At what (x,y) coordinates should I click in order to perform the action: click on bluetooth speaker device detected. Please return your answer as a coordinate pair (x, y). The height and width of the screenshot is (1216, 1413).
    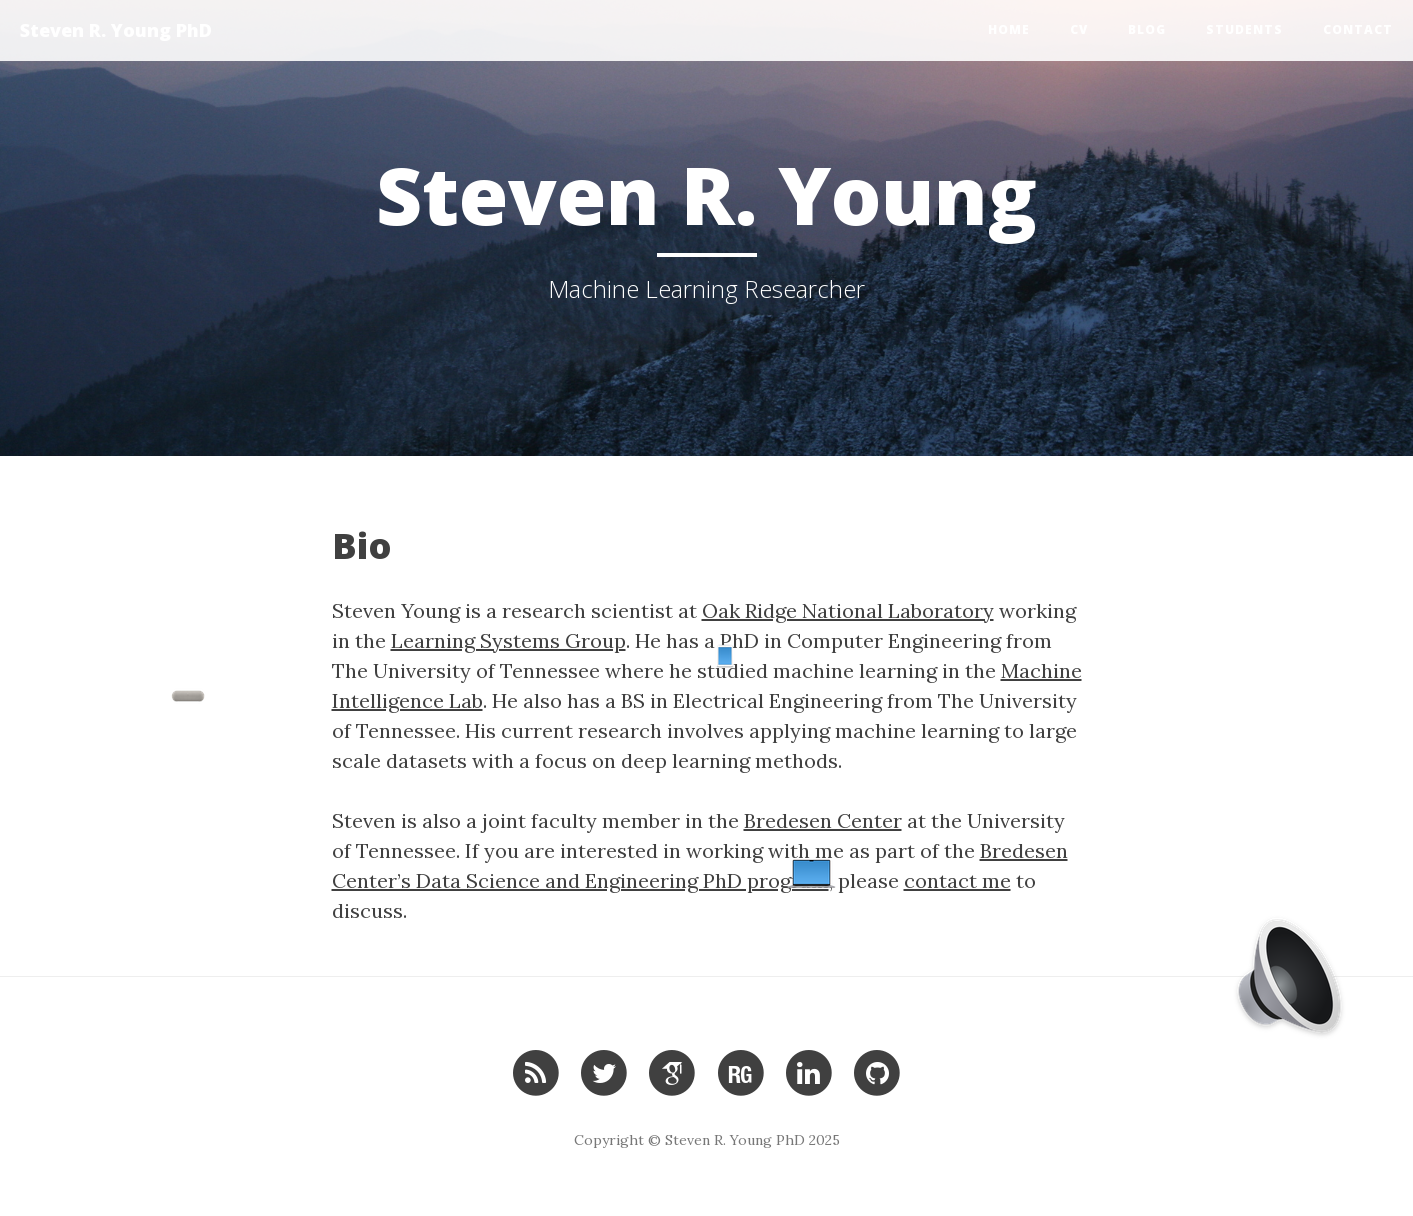
    Looking at the image, I should click on (188, 696).